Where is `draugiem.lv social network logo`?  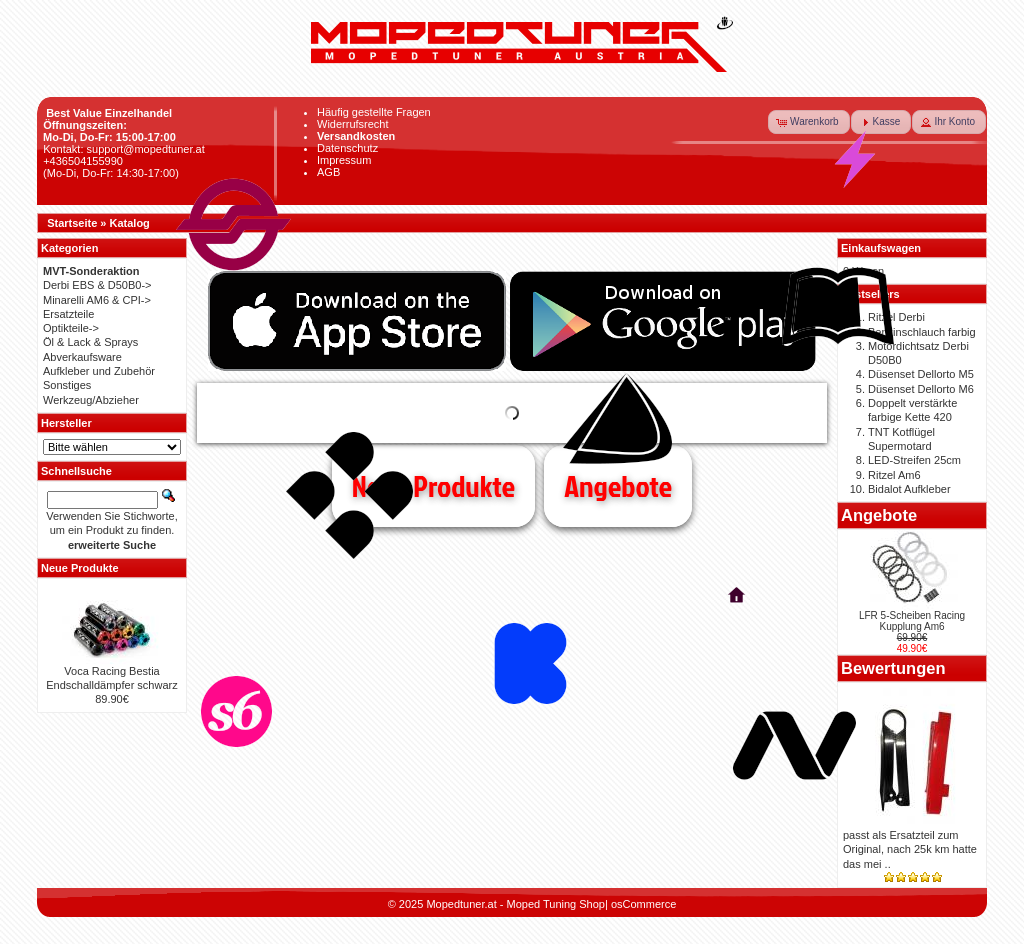
draugiem.lv social network logo is located at coordinates (725, 23).